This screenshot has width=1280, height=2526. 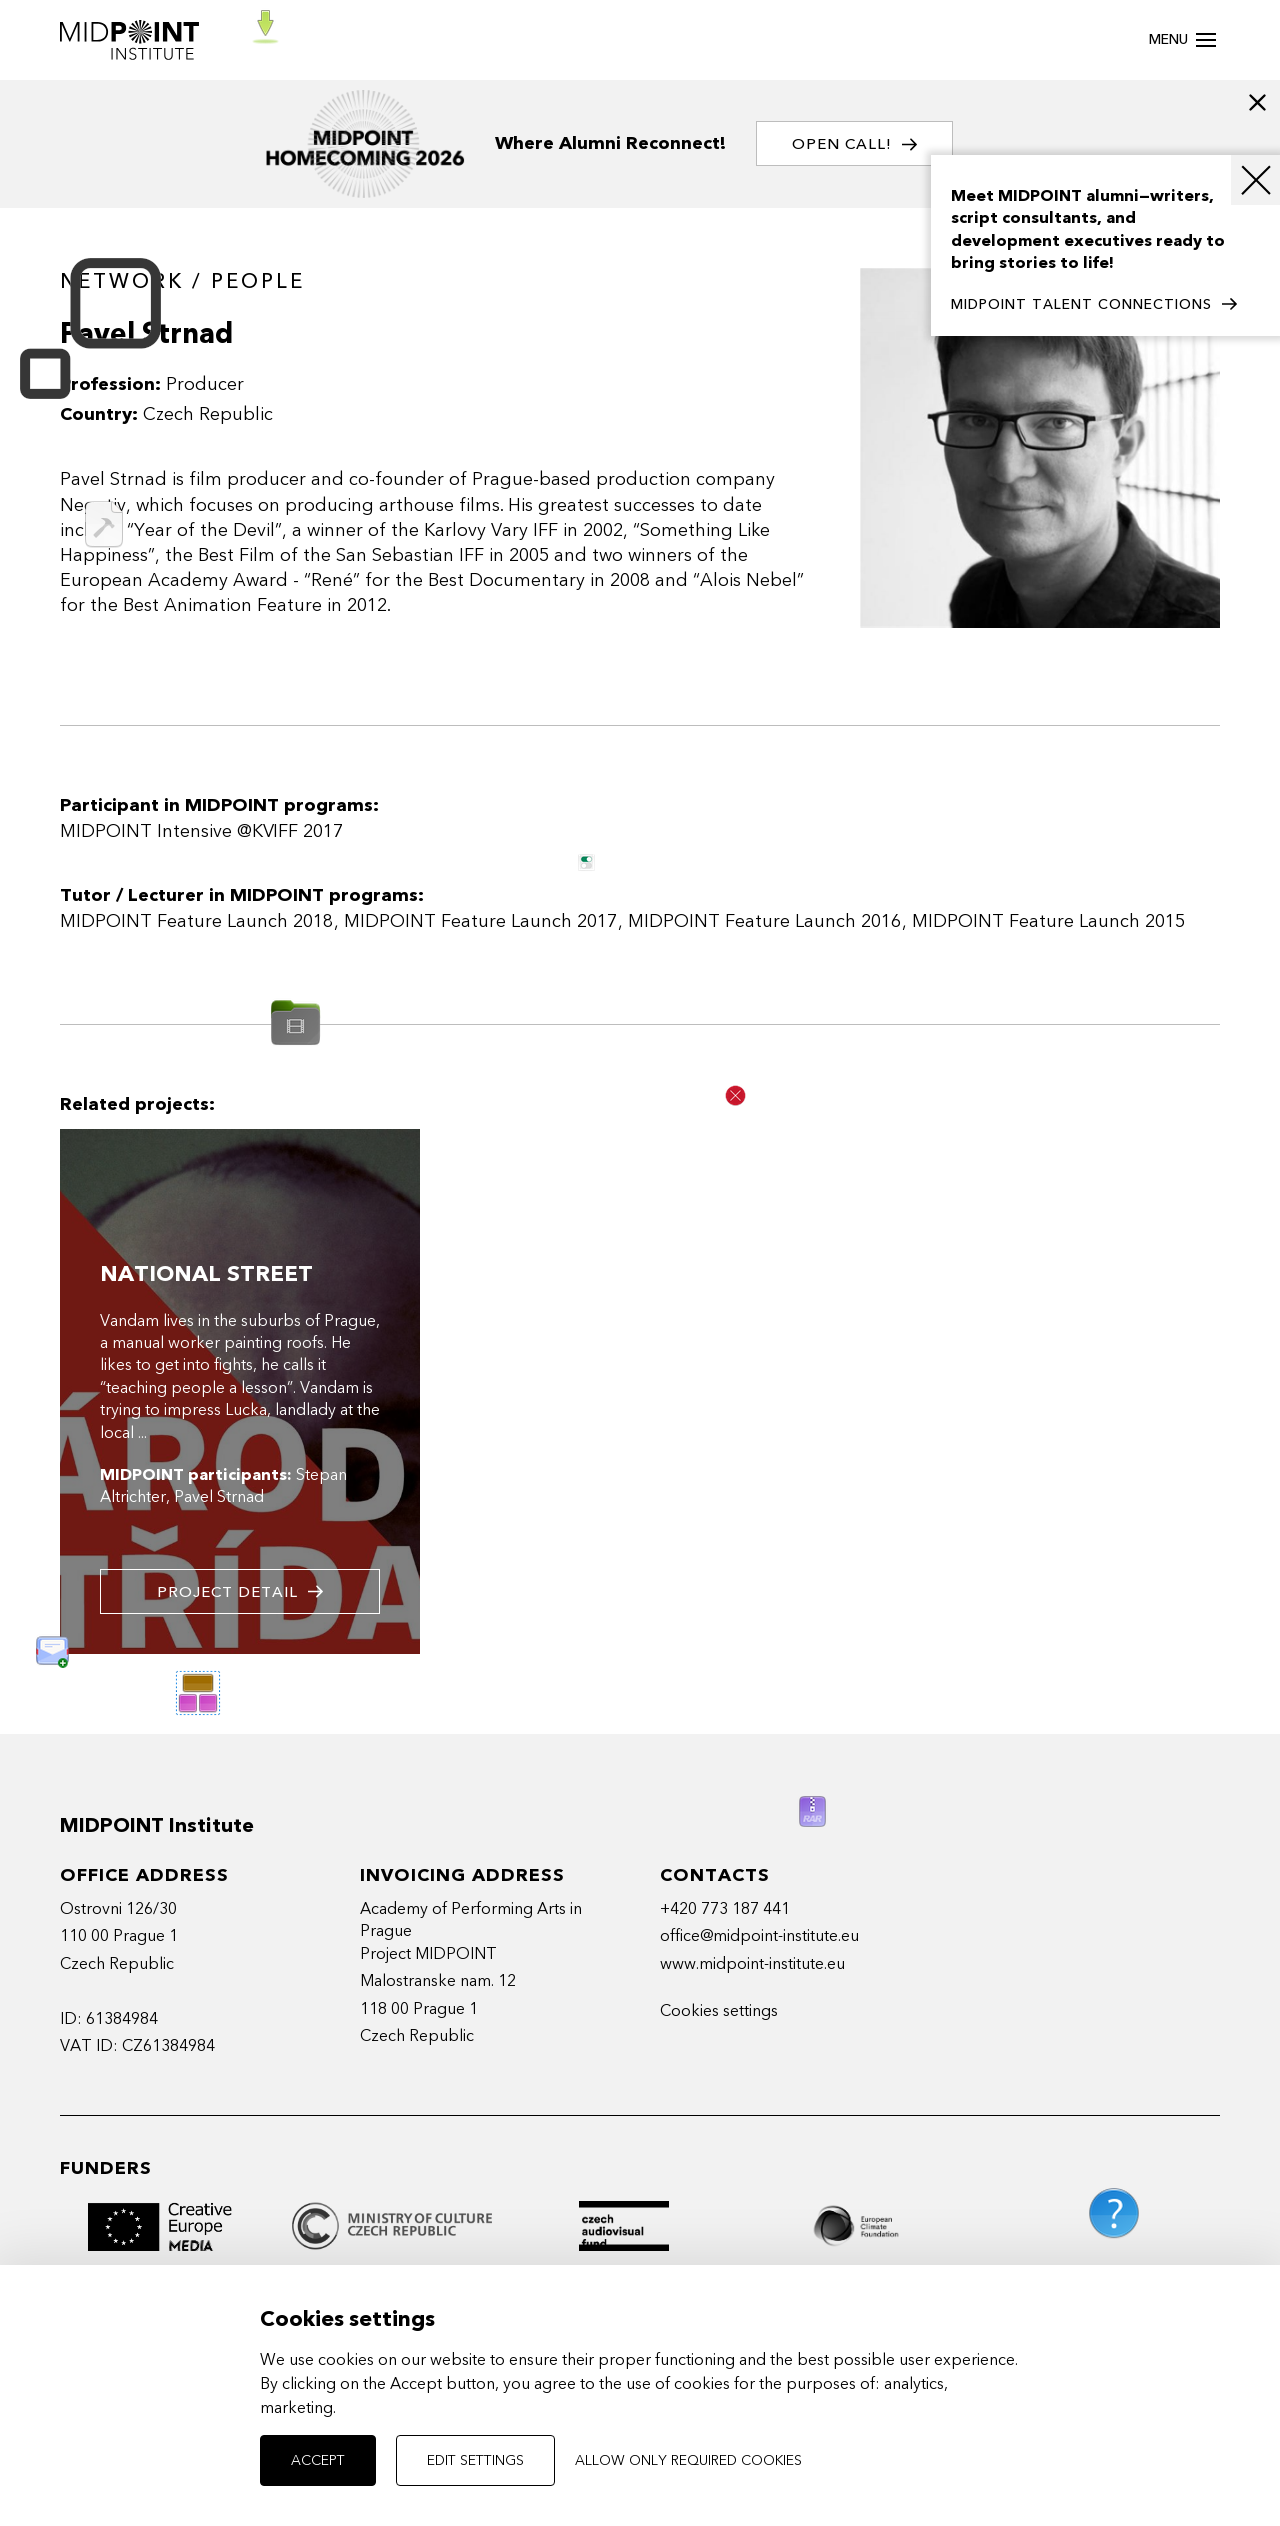 I want to click on indicates a sync error with a shared file or folder, so click(x=735, y=1095).